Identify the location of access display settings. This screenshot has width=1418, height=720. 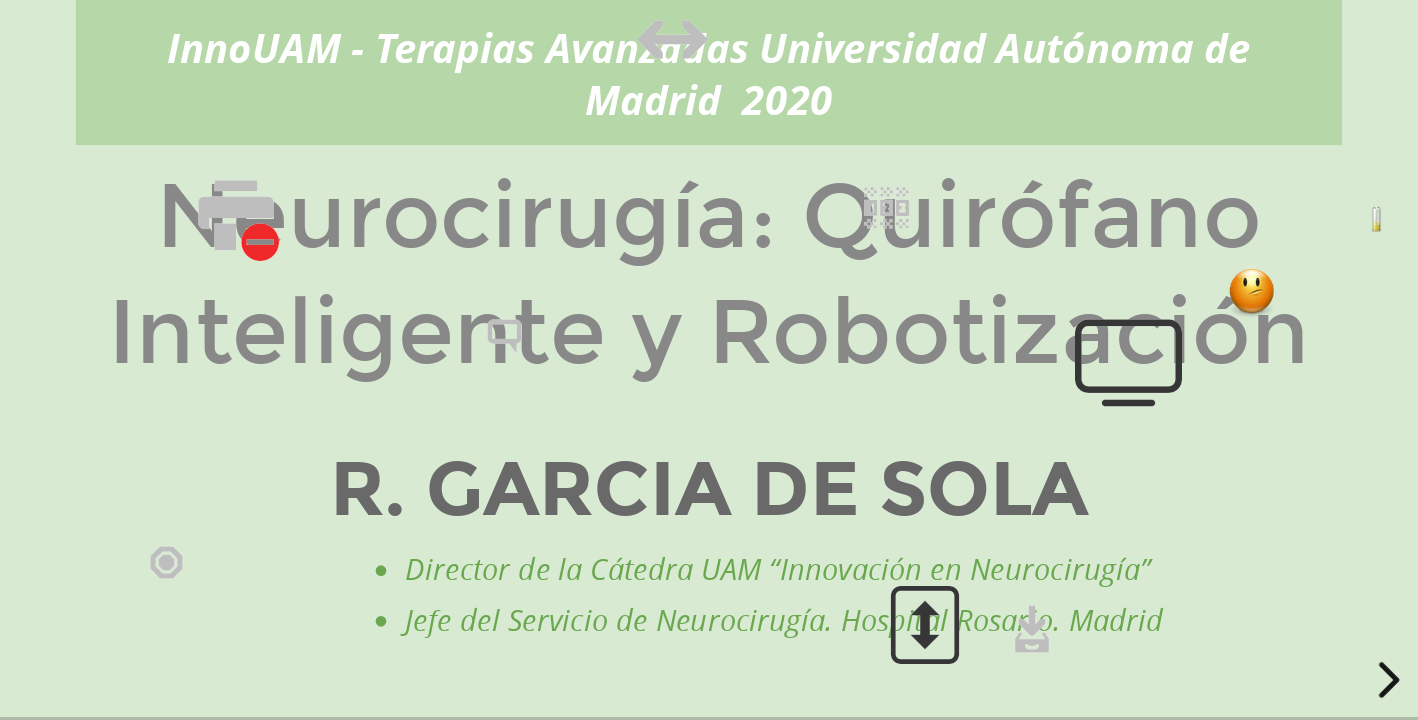
(1128, 359).